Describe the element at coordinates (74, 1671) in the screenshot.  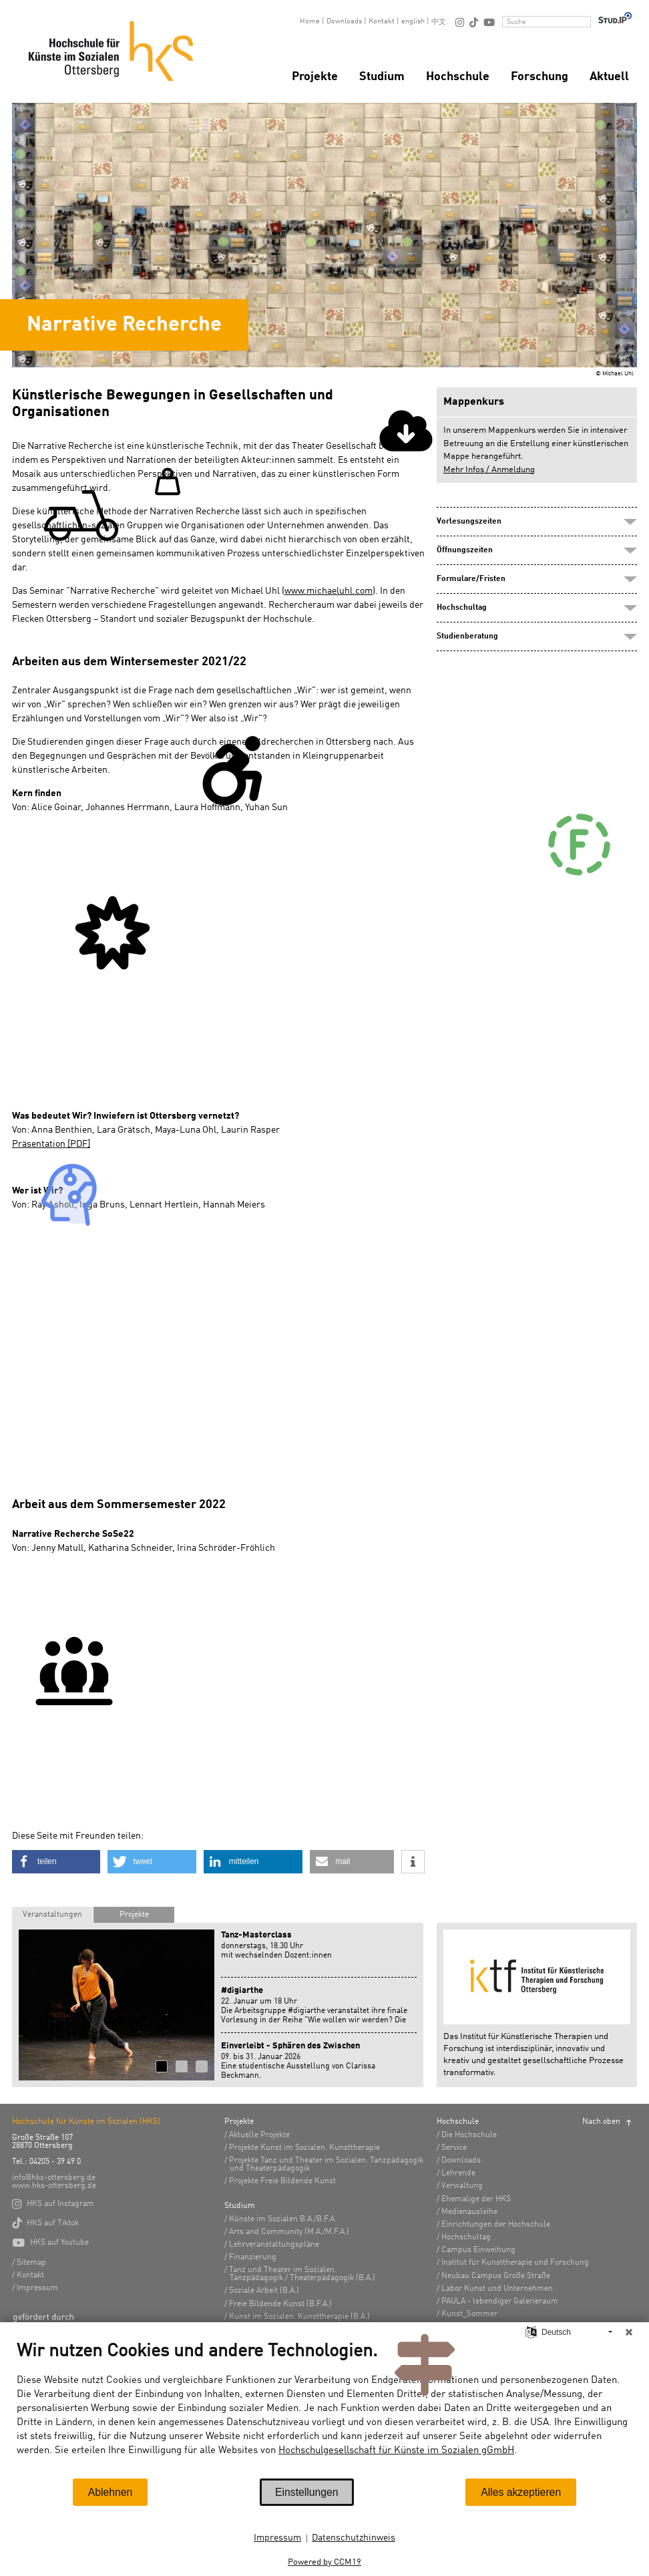
I see `view team or group members` at that location.